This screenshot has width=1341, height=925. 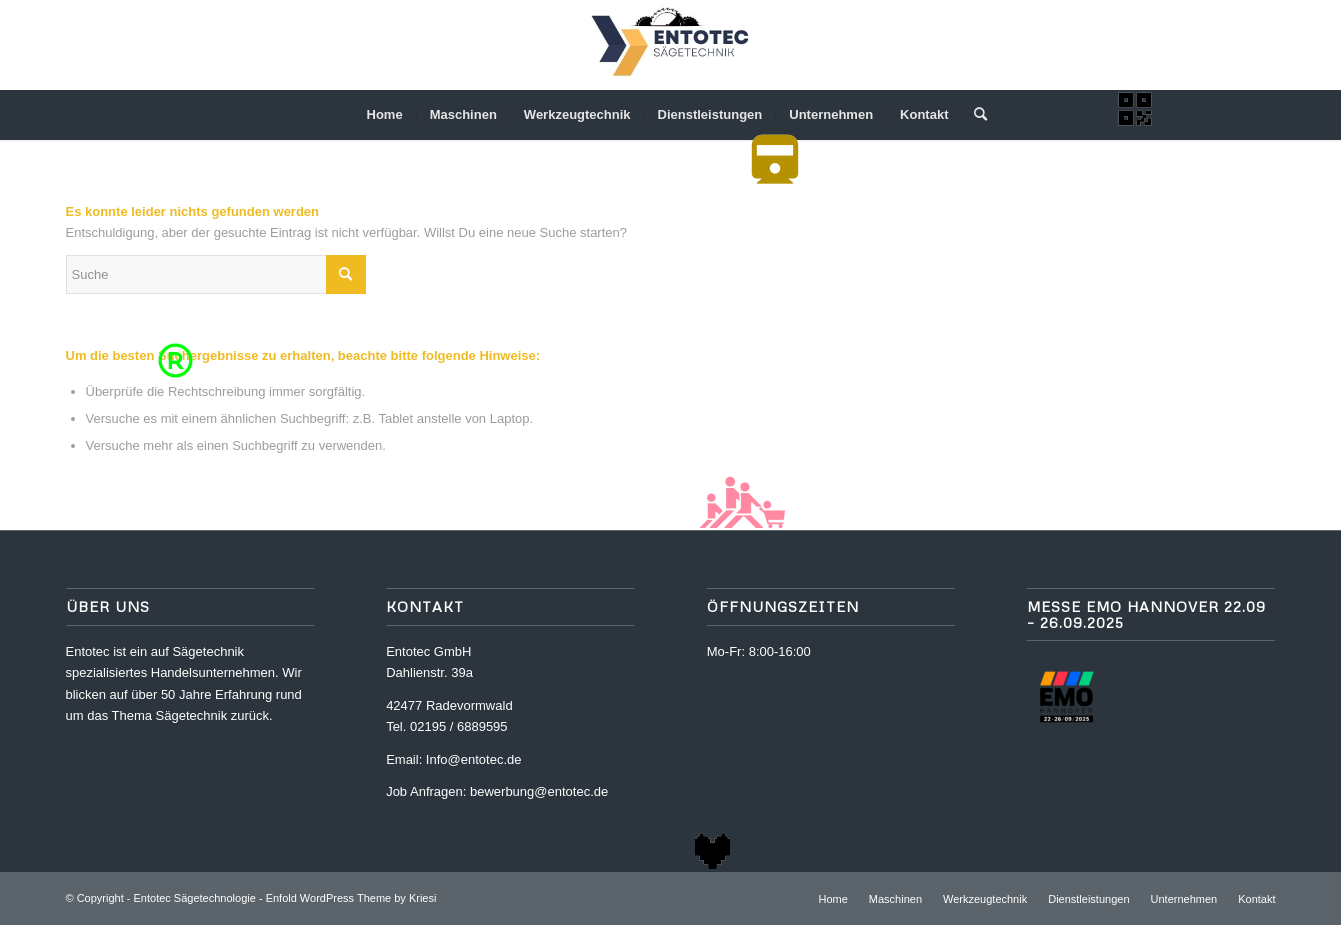 What do you see at coordinates (712, 851) in the screenshot?
I see `launch undertale game` at bounding box center [712, 851].